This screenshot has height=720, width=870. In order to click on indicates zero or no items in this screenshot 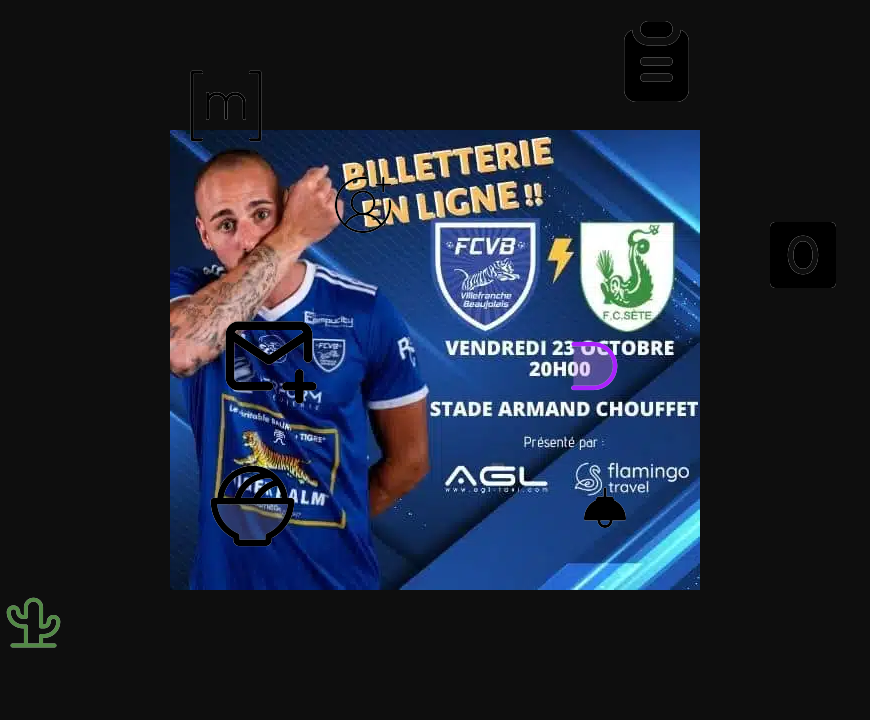, I will do `click(803, 255)`.